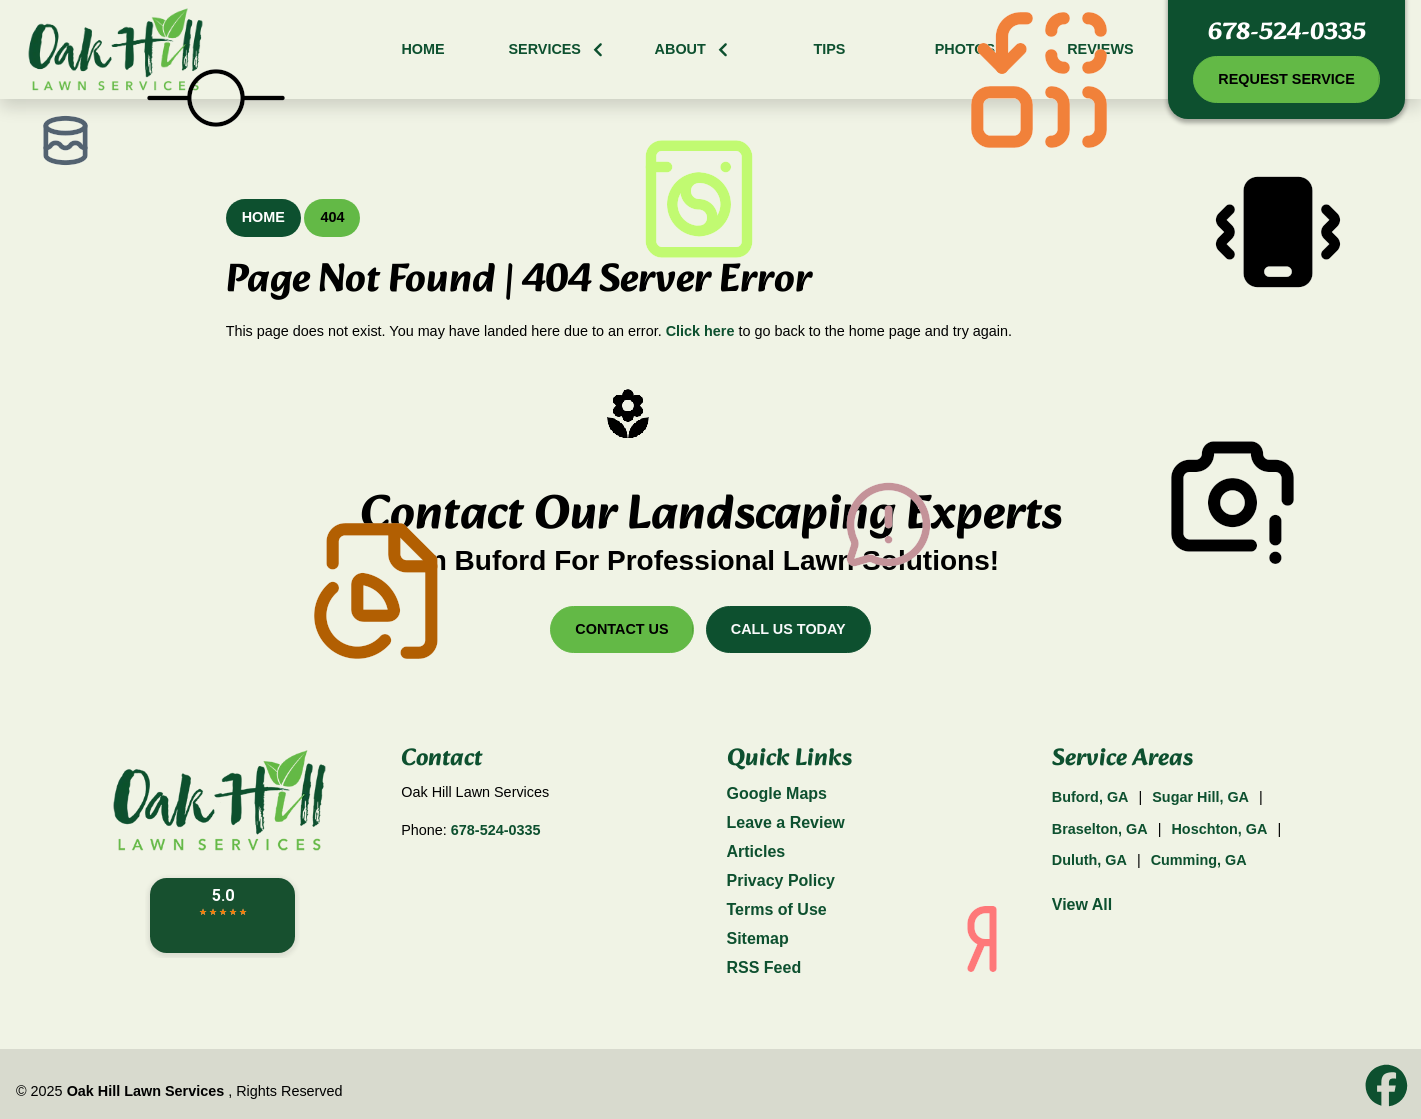 This screenshot has height=1119, width=1421. What do you see at coordinates (1232, 496) in the screenshot?
I see `camera error or malfunction alert` at bounding box center [1232, 496].